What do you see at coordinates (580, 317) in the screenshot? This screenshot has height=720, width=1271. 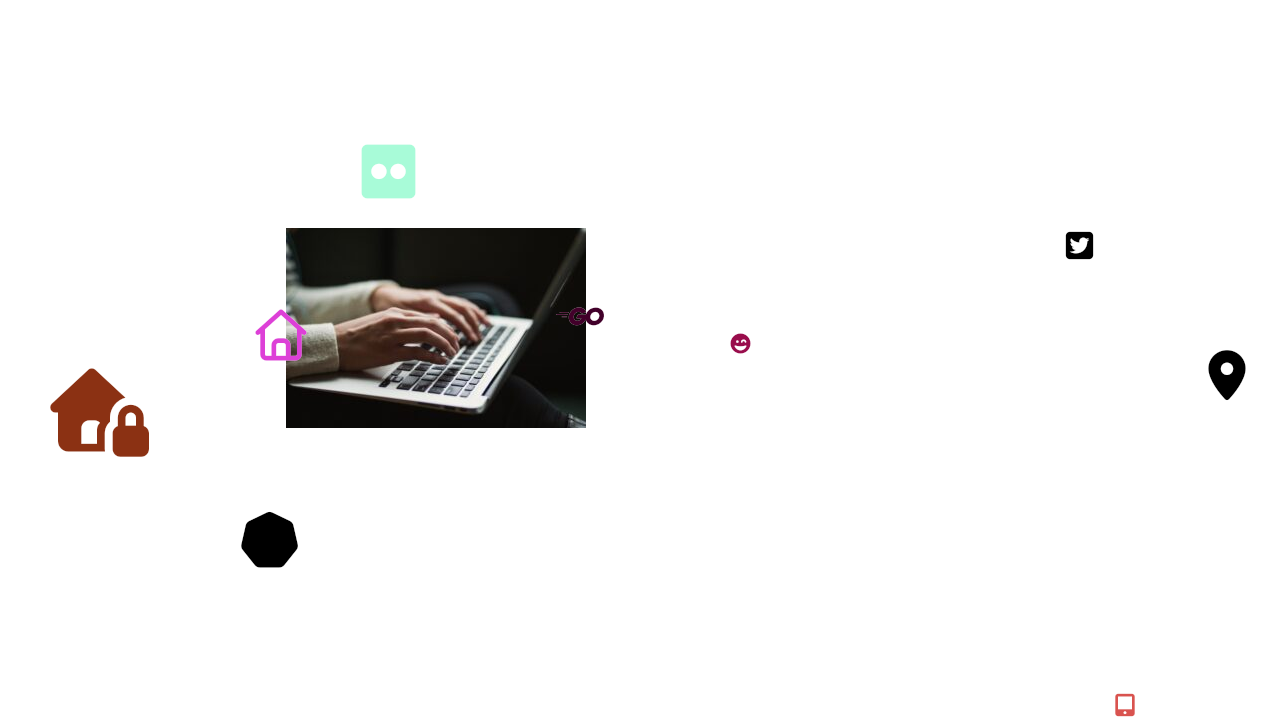 I see `go programming language logo` at bounding box center [580, 317].